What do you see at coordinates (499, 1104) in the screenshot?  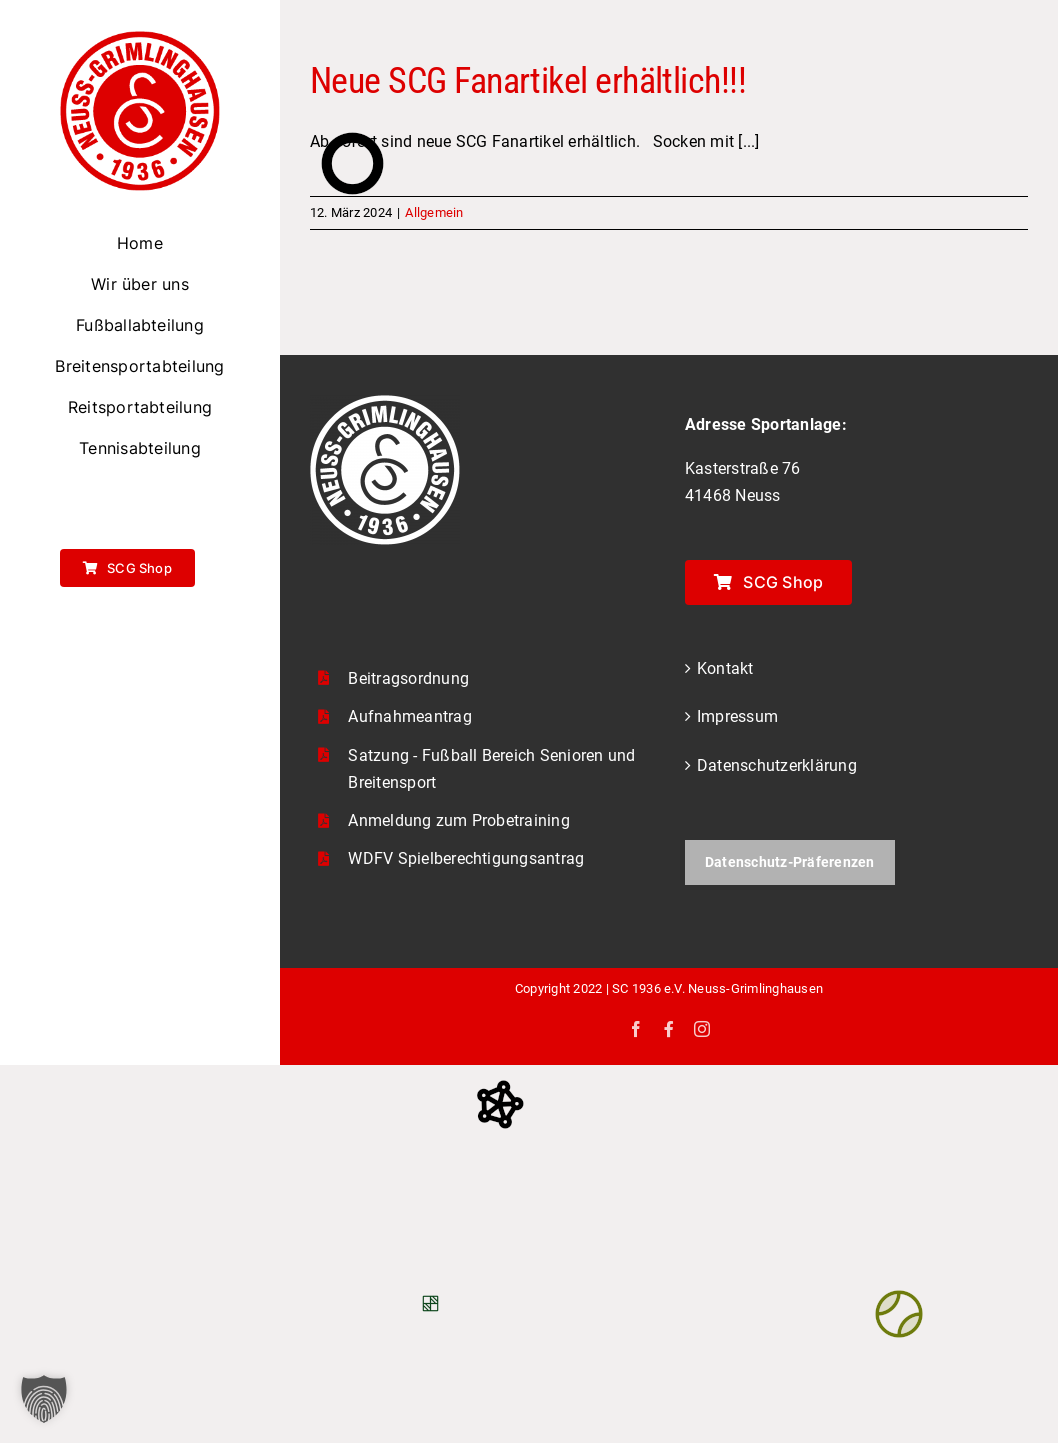 I see `connect to the fediverse network` at bounding box center [499, 1104].